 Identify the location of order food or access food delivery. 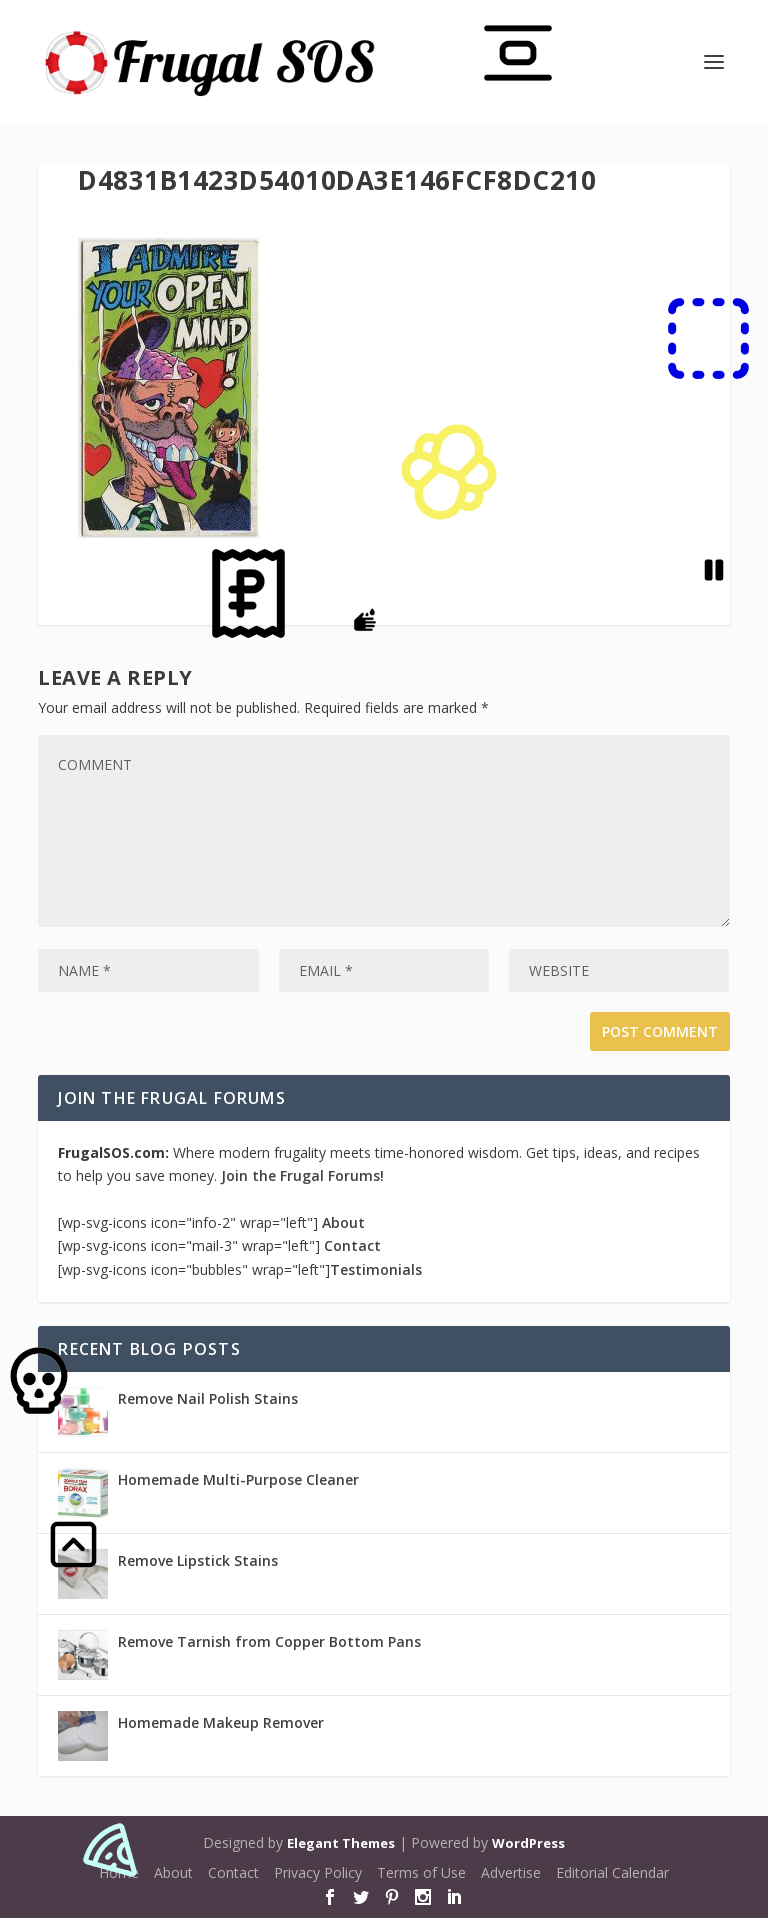
(110, 1850).